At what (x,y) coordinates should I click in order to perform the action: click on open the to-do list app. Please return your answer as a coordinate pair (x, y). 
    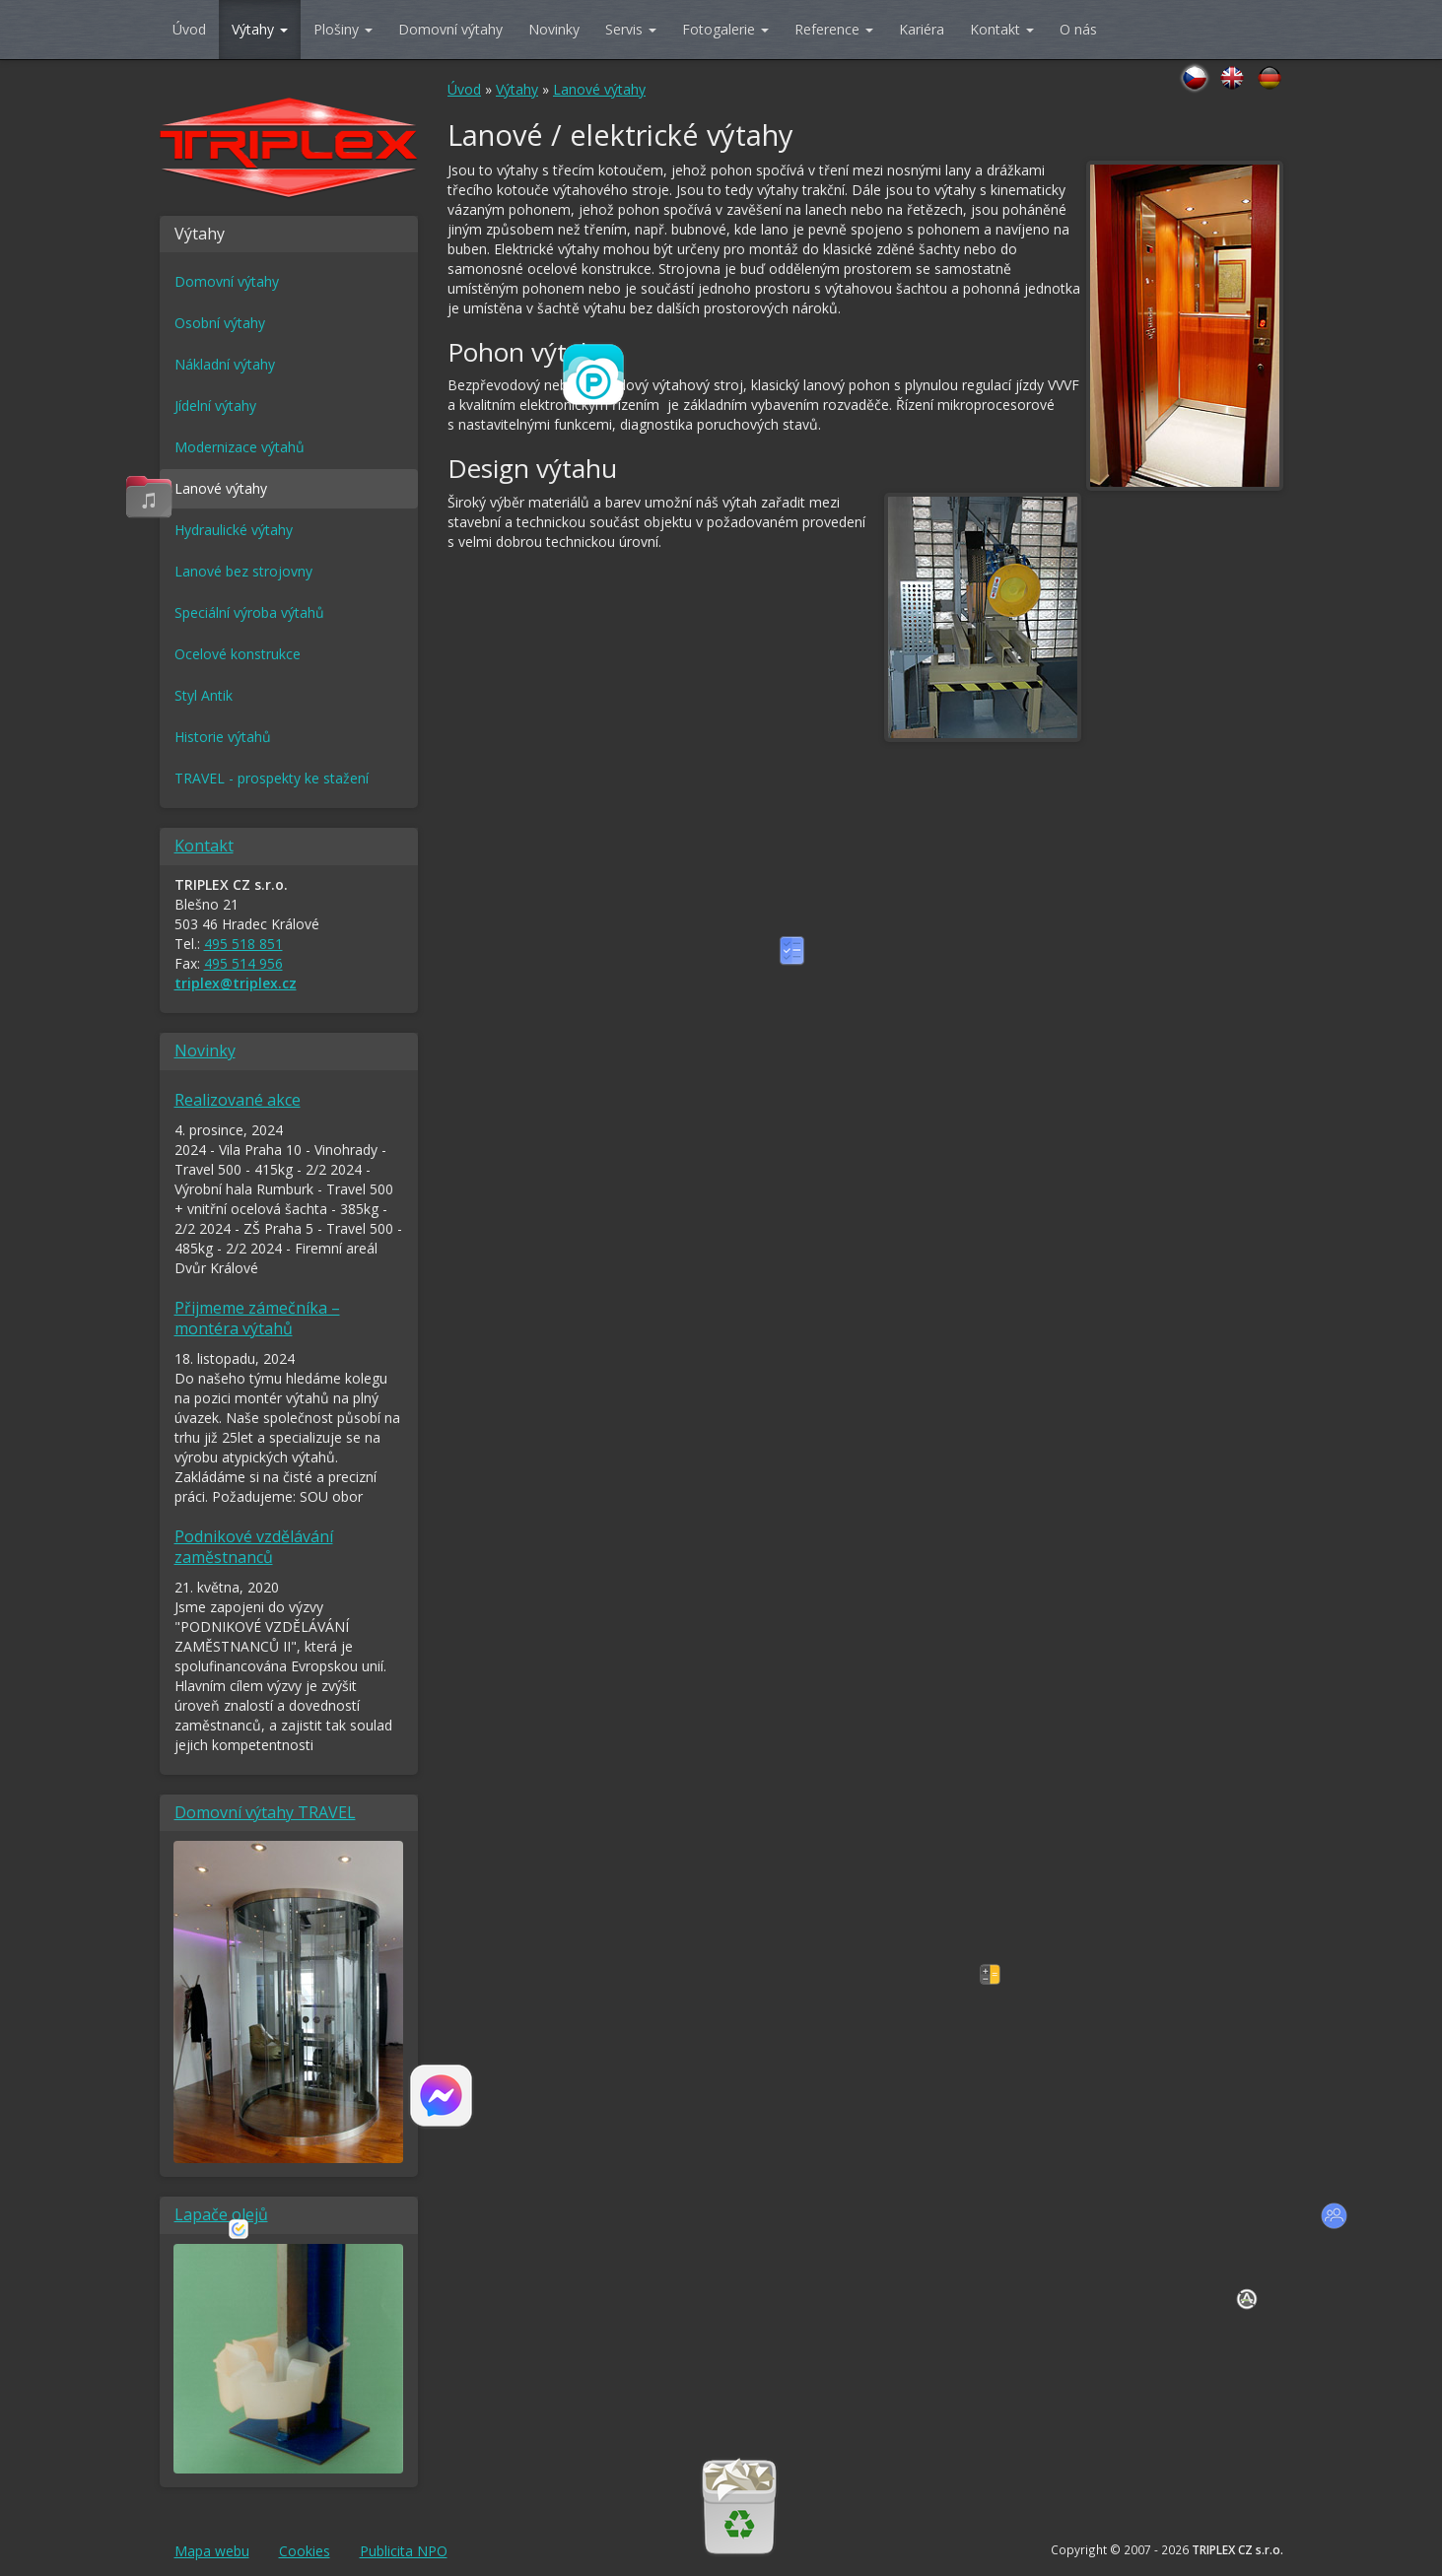
    Looking at the image, I should click on (791, 950).